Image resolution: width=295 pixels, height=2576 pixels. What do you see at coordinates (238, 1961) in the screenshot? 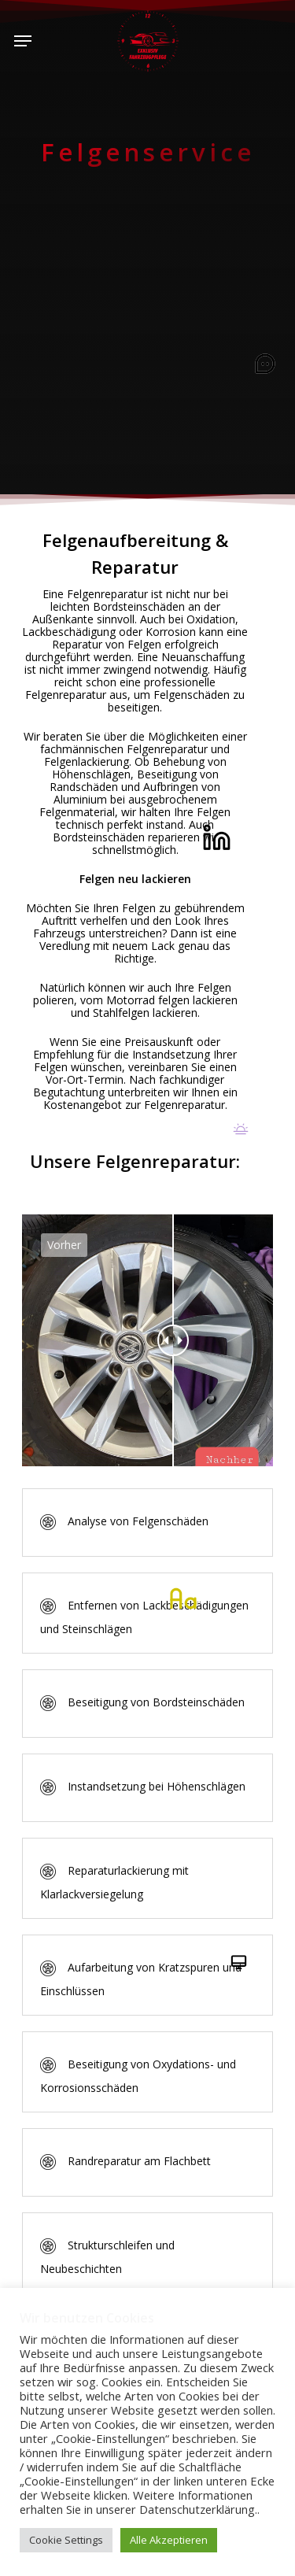
I see `switch to desktop view` at bounding box center [238, 1961].